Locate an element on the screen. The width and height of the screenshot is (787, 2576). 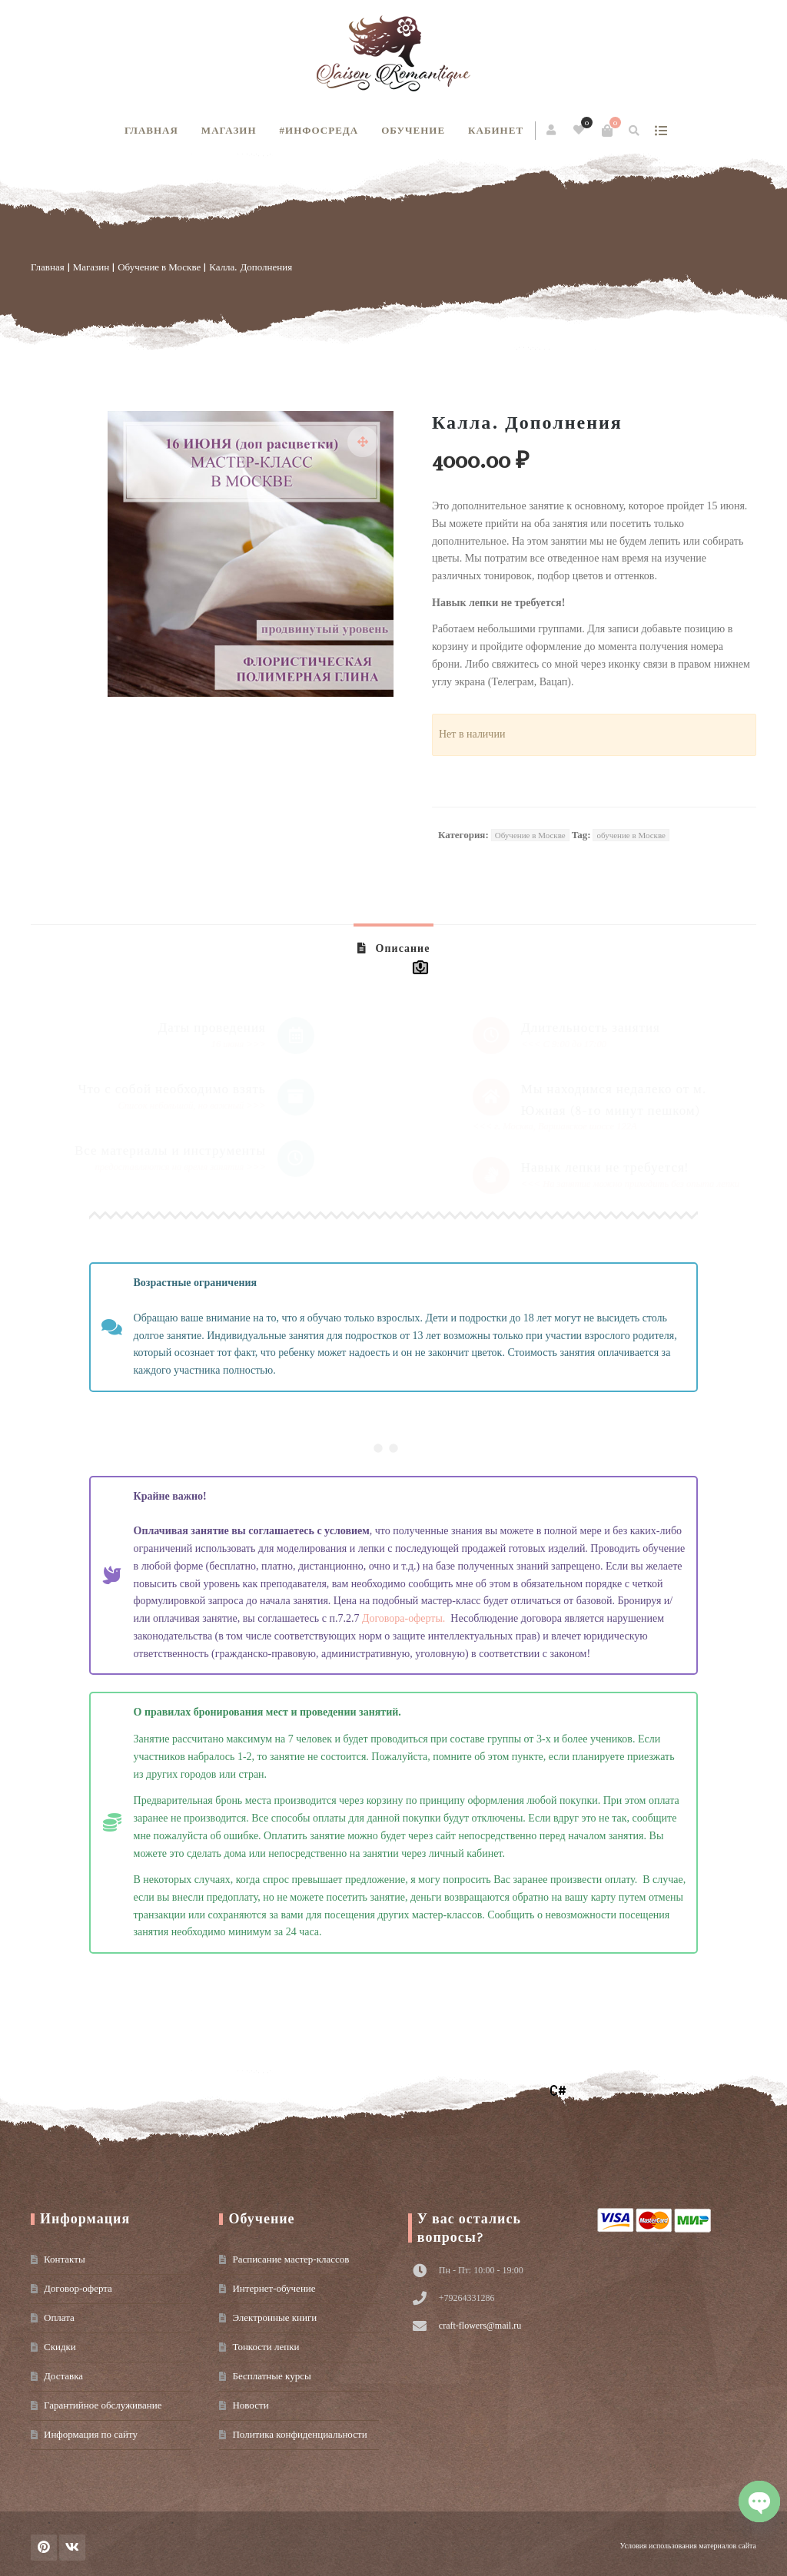
indicates c# programming language is located at coordinates (558, 2090).